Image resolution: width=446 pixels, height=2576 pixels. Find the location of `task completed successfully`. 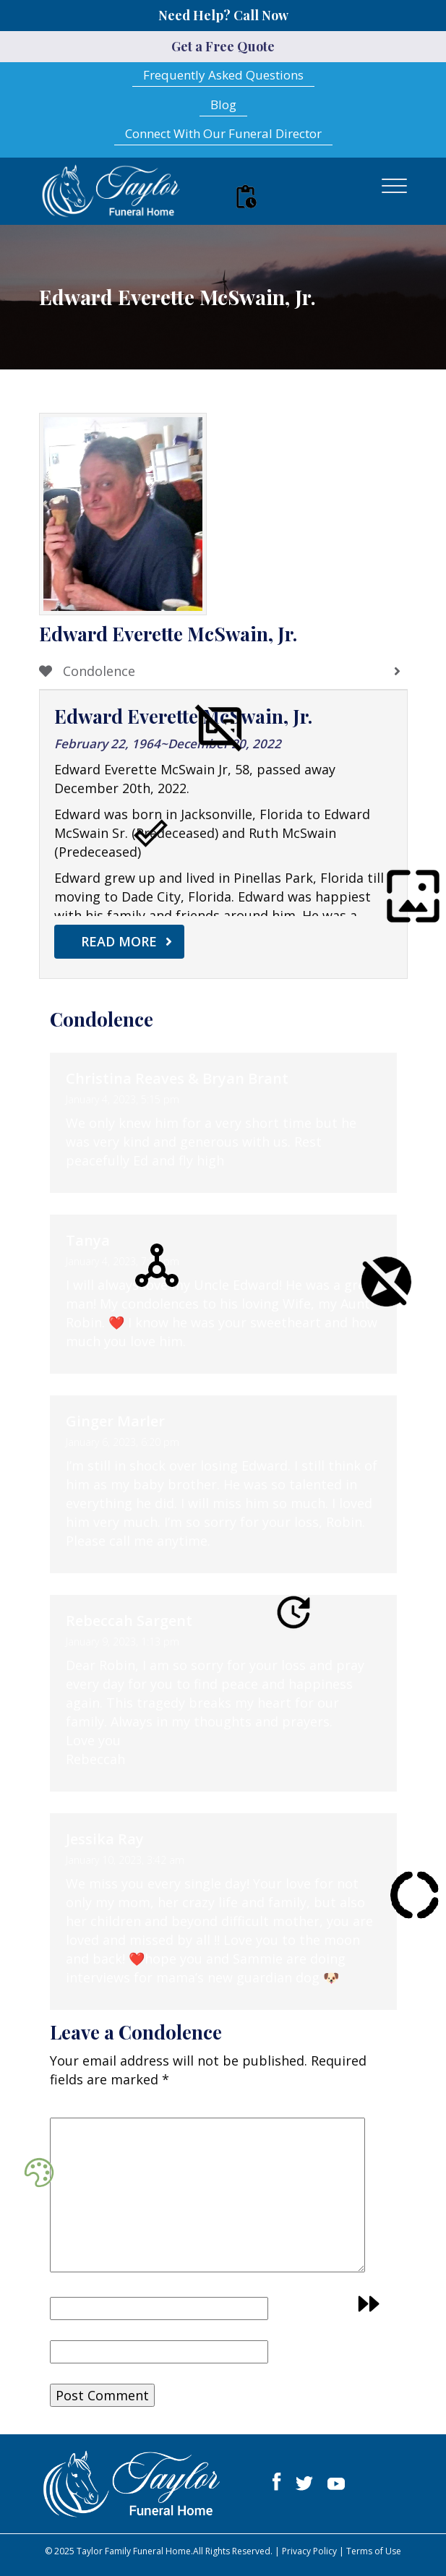

task completed successfully is located at coordinates (150, 833).